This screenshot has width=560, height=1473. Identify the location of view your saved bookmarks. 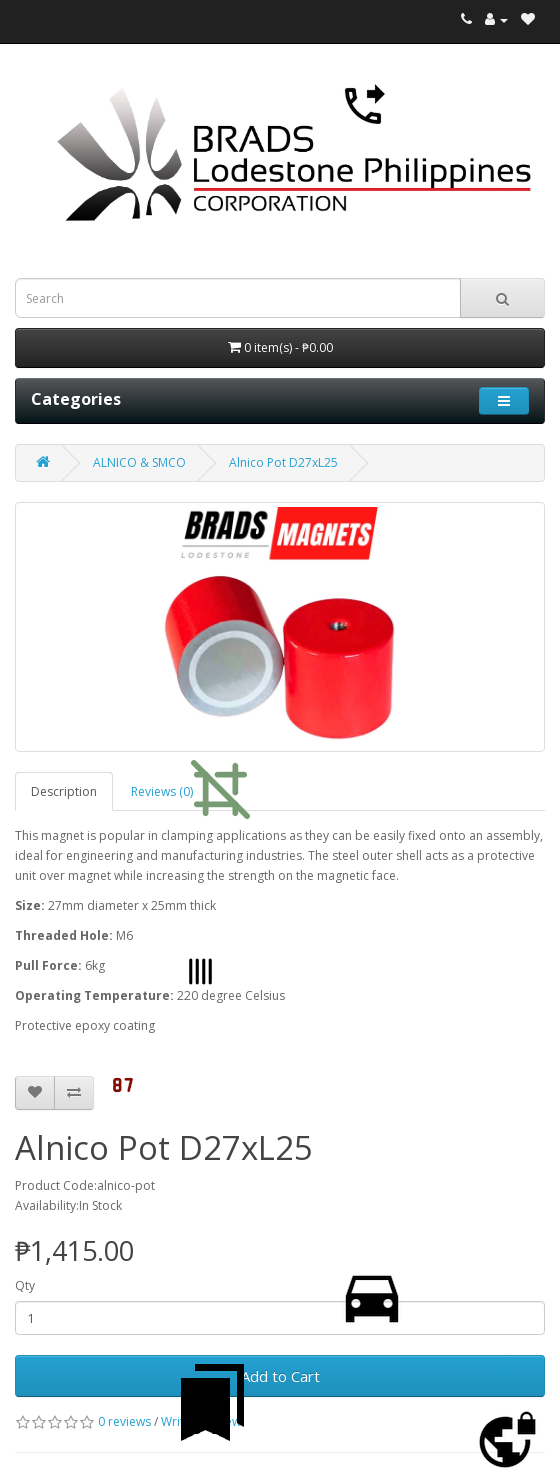
(212, 1402).